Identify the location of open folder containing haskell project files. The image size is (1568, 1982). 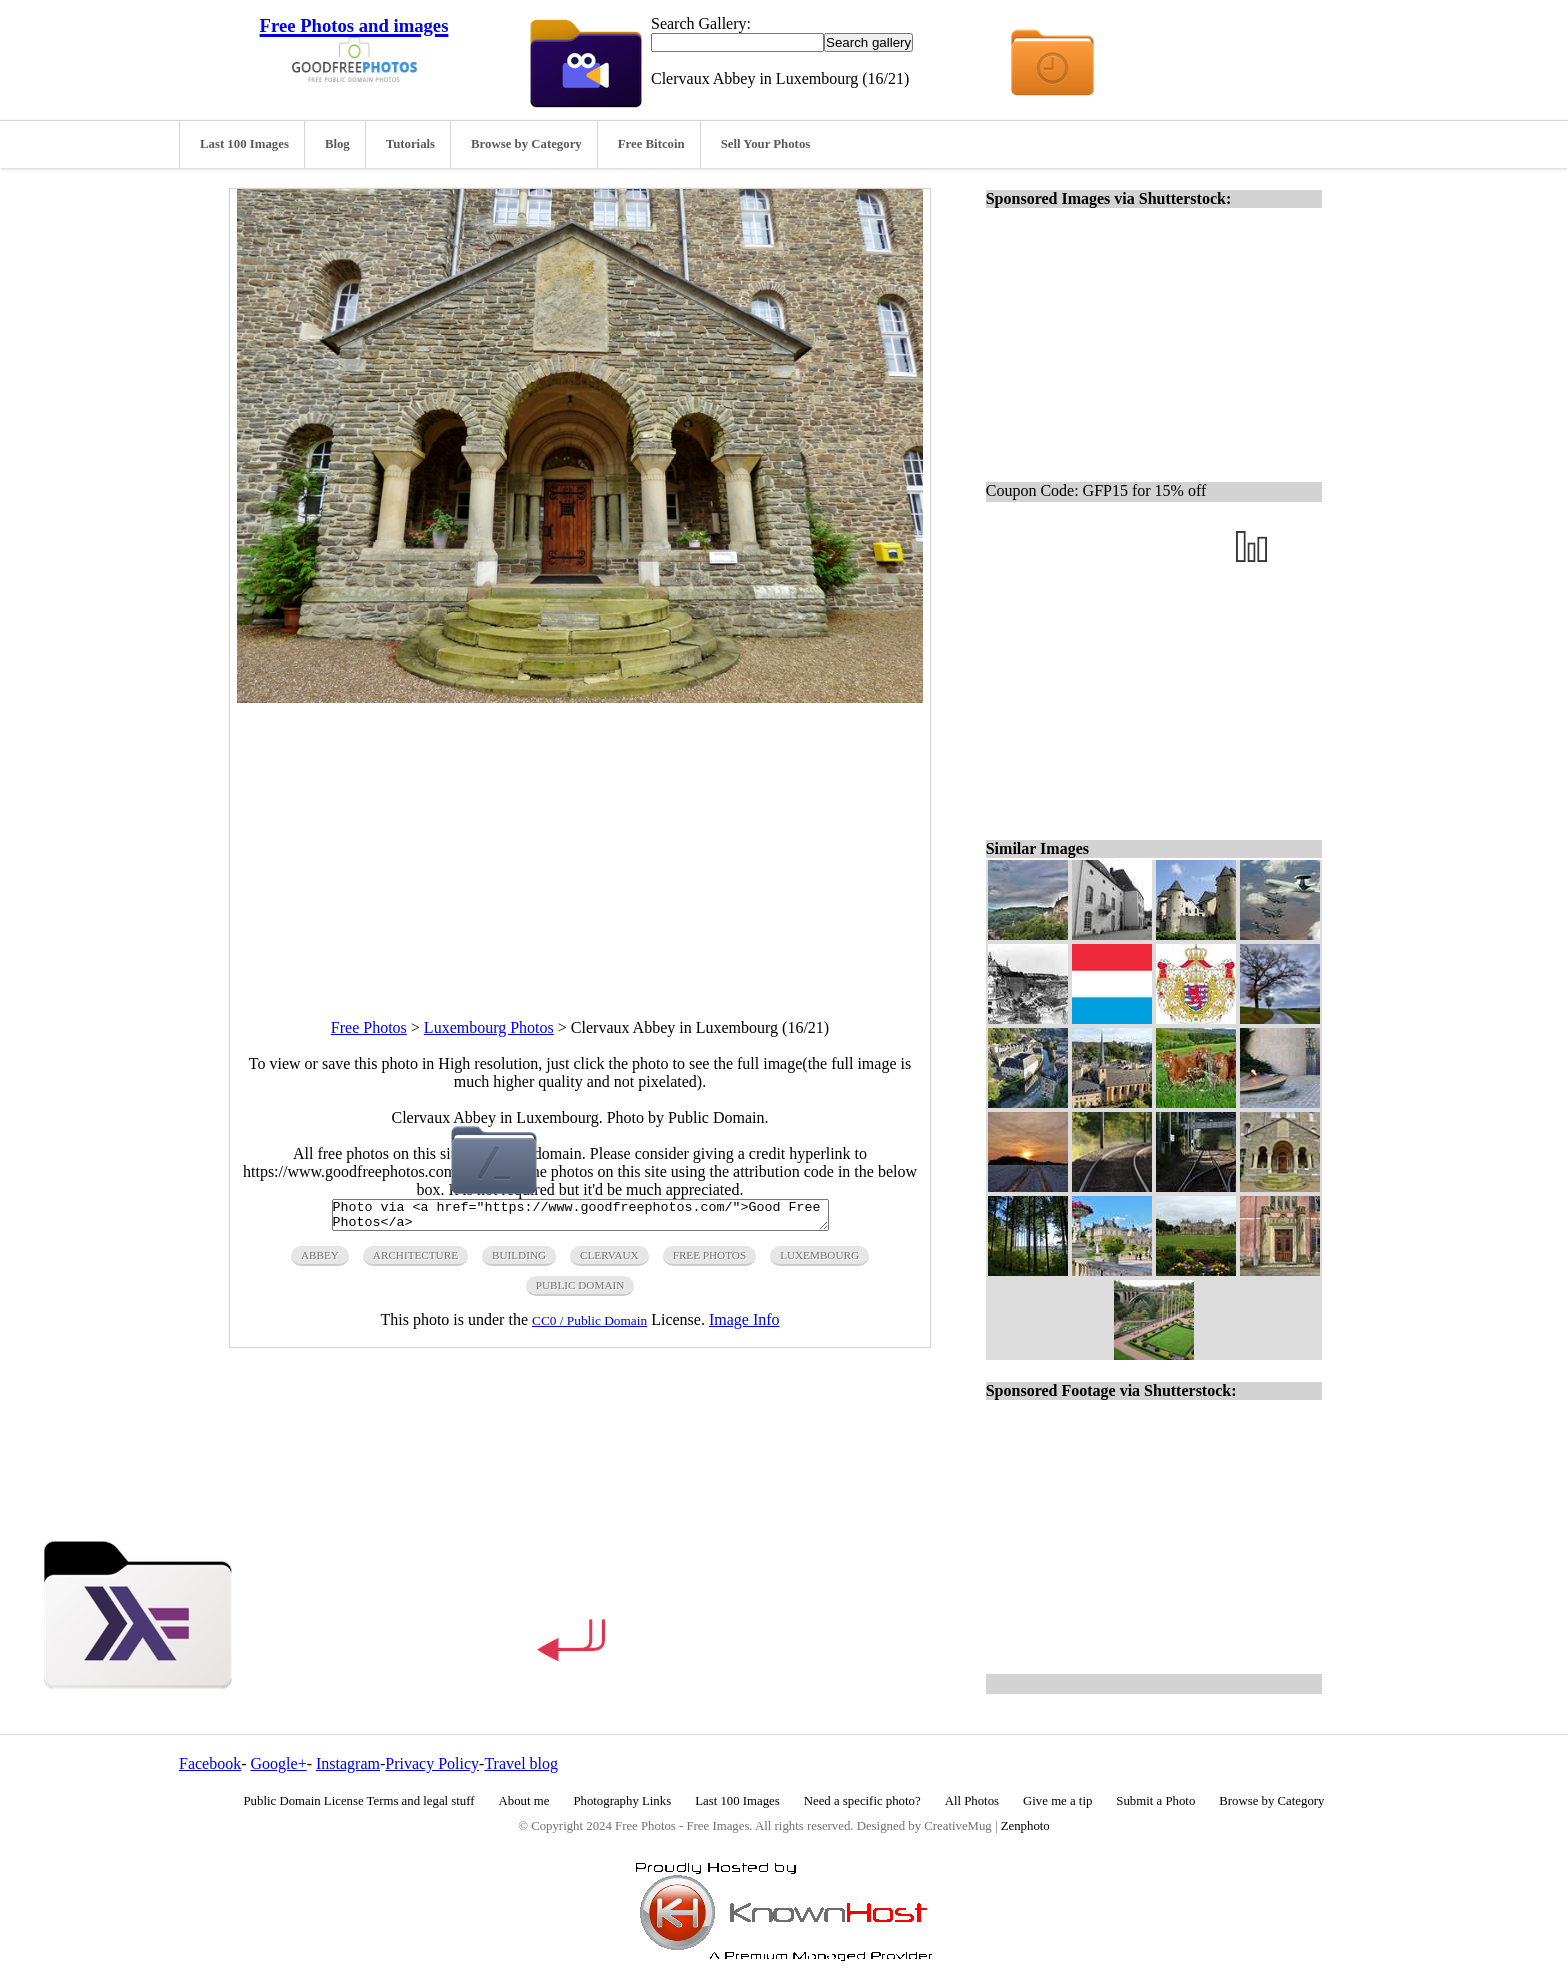
(137, 1620).